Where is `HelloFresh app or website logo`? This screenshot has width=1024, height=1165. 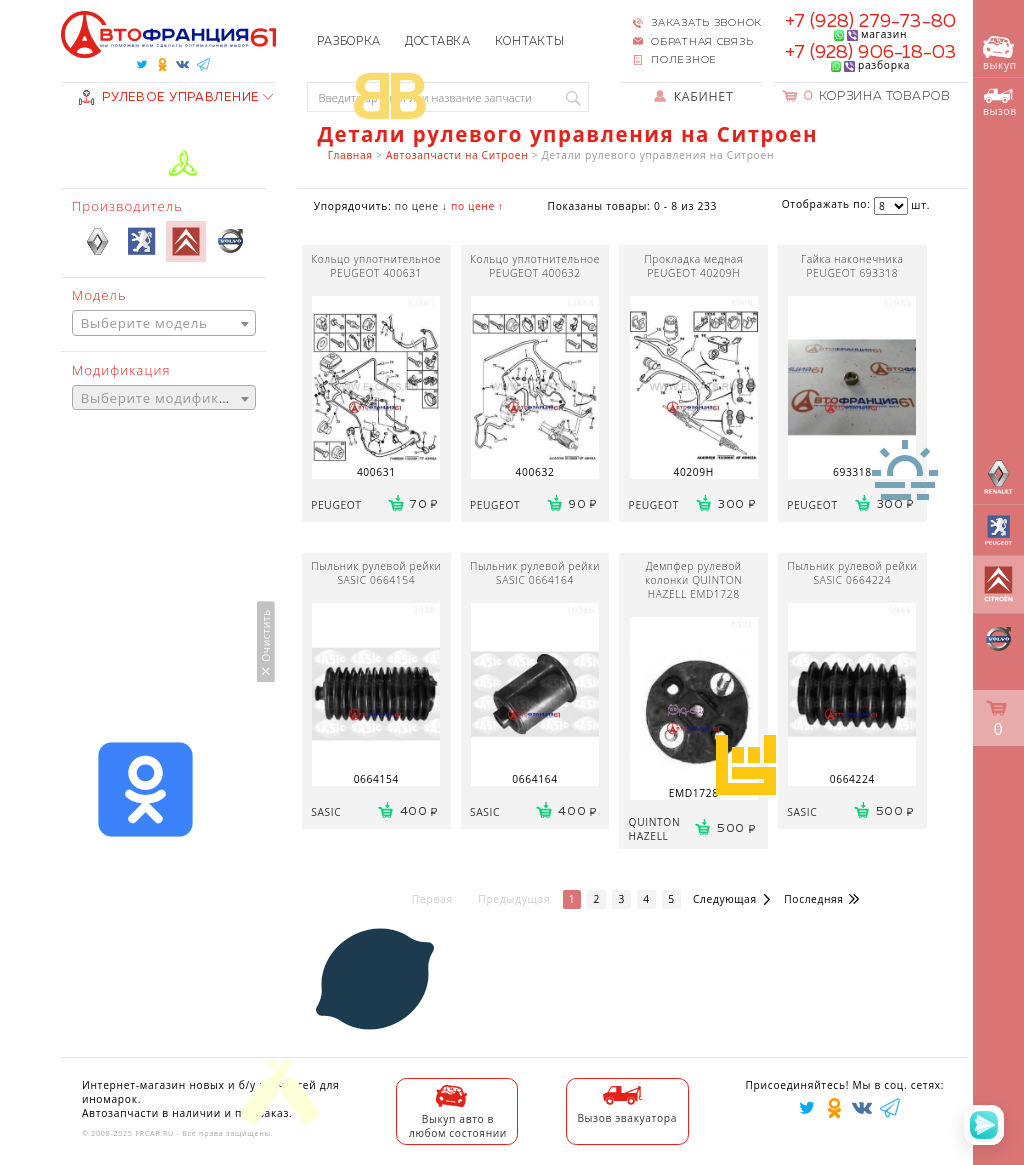
HelloFresh app or website logo is located at coordinates (375, 979).